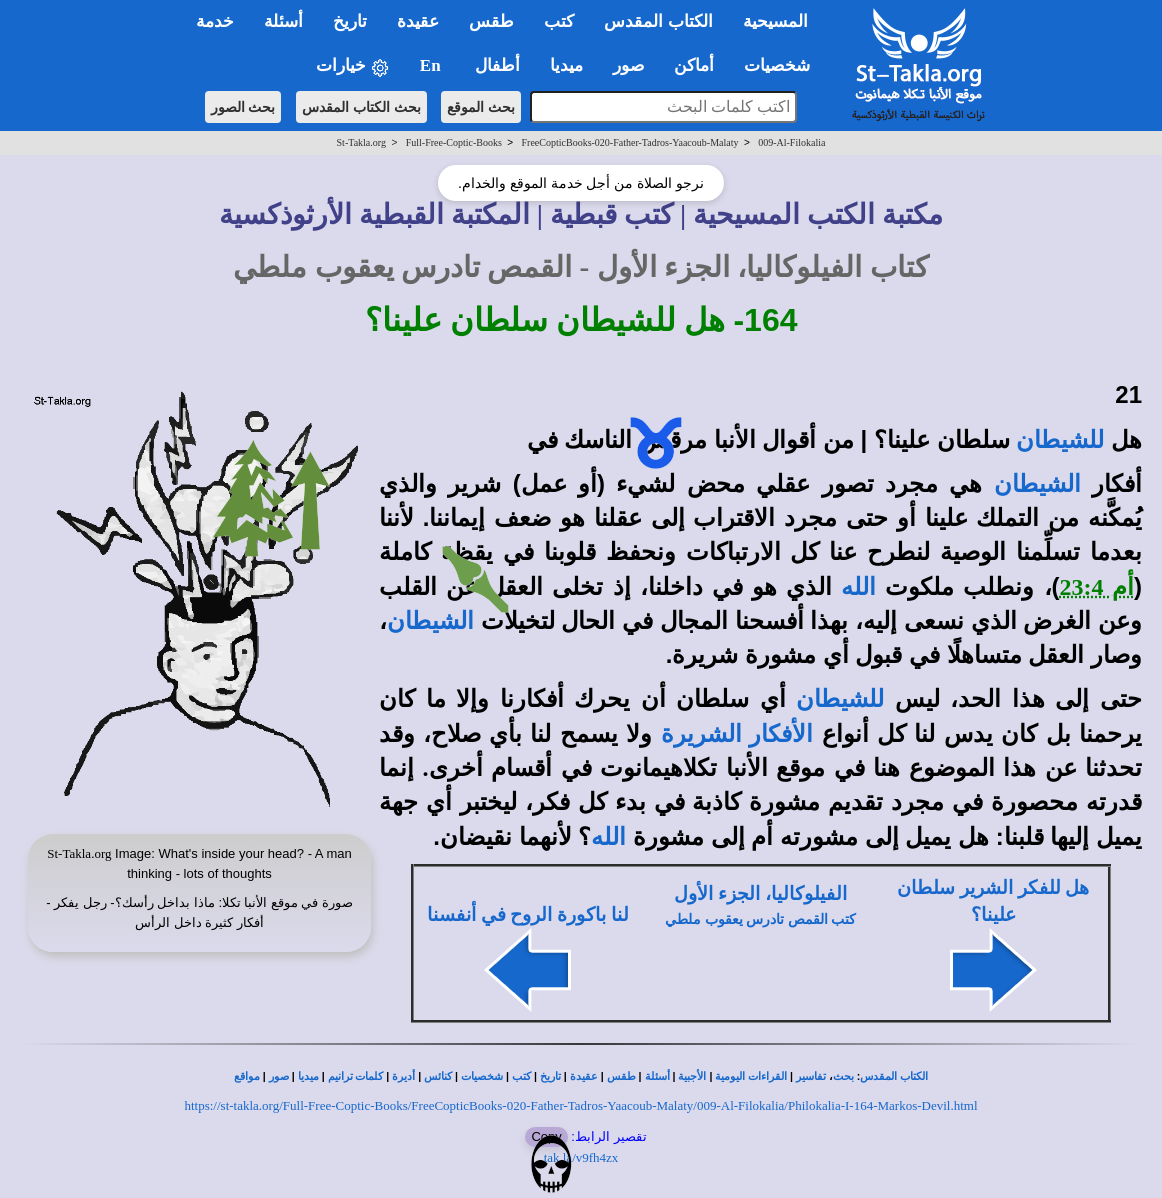  I want to click on view joint or bone health information, so click(475, 579).